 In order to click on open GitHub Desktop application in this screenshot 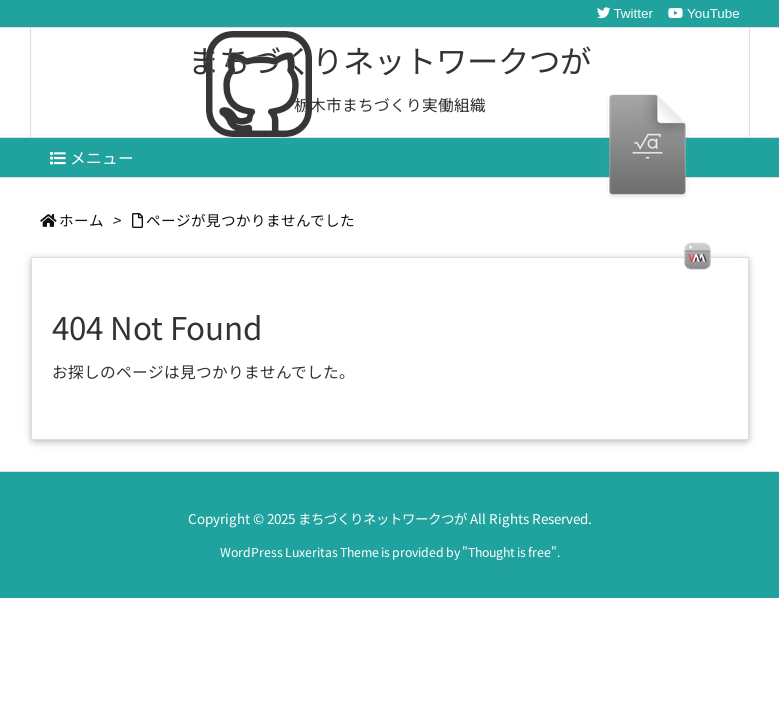, I will do `click(259, 84)`.